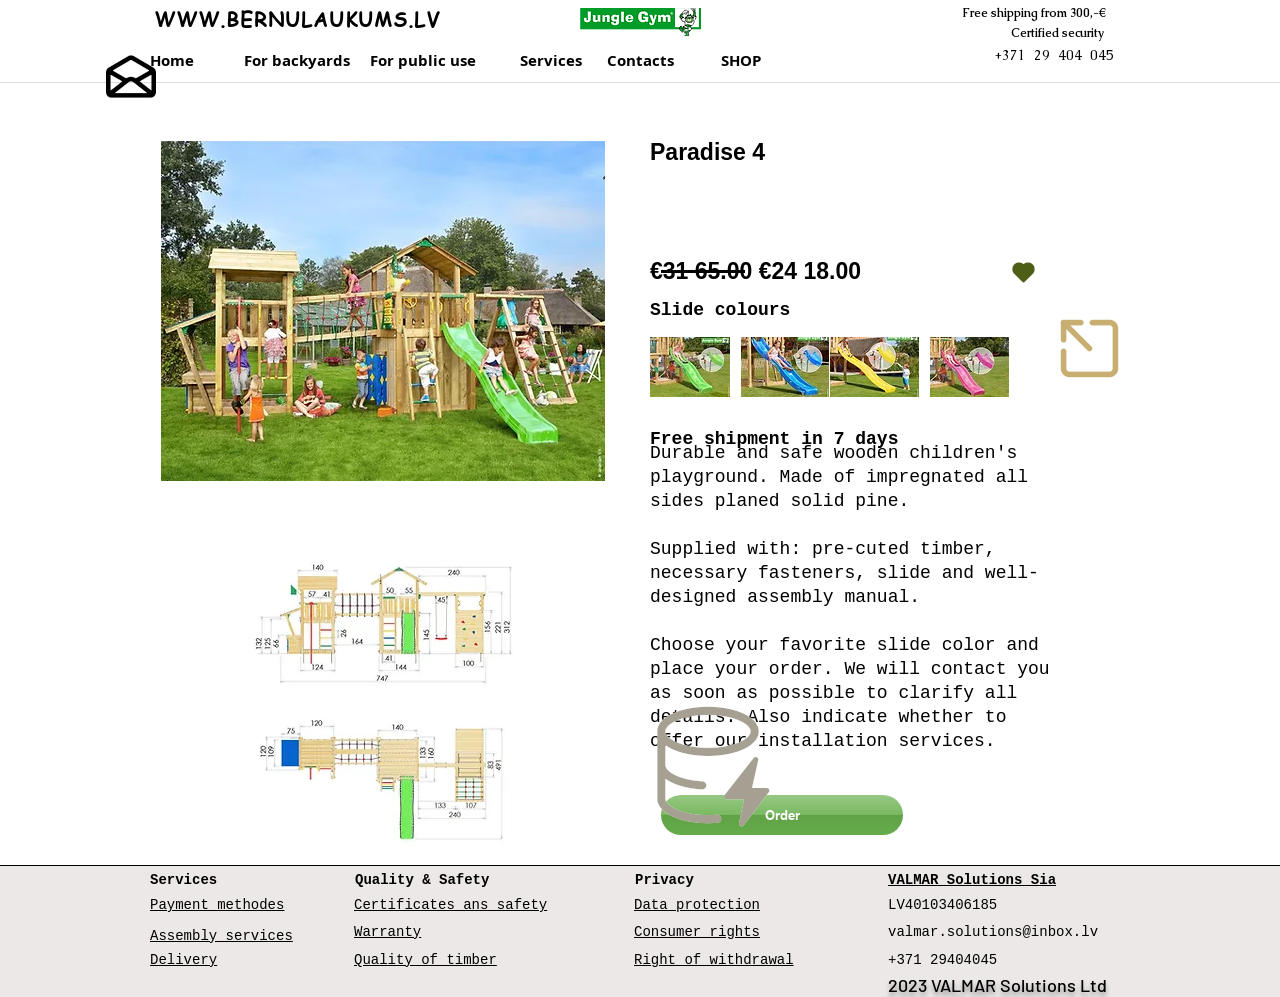 The image size is (1280, 997). What do you see at coordinates (1023, 272) in the screenshot?
I see `add to favorites` at bounding box center [1023, 272].